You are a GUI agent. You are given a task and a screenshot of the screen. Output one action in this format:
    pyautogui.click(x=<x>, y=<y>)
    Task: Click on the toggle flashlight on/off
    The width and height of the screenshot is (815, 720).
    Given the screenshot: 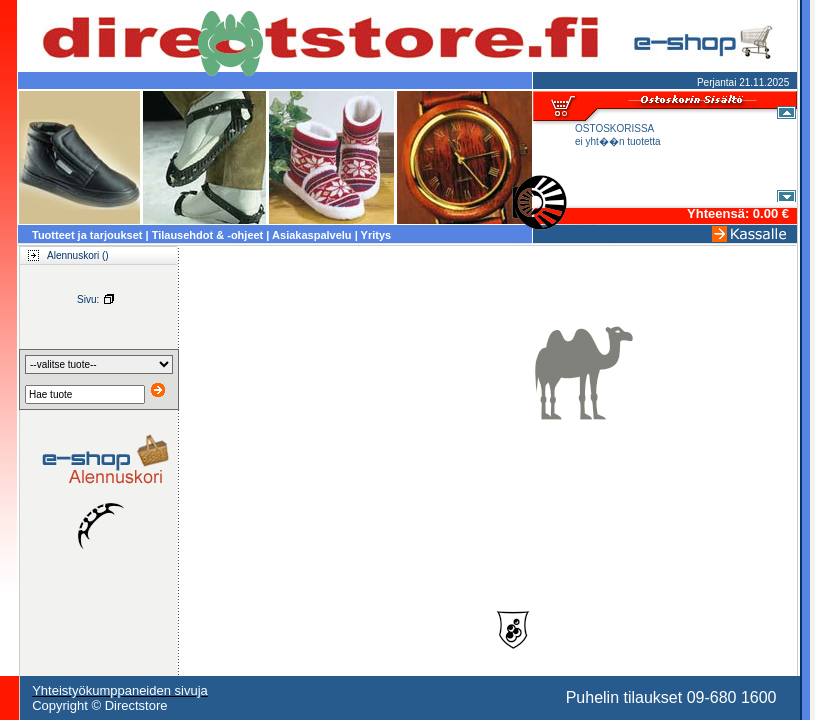 What is the action you would take?
    pyautogui.click(x=539, y=202)
    